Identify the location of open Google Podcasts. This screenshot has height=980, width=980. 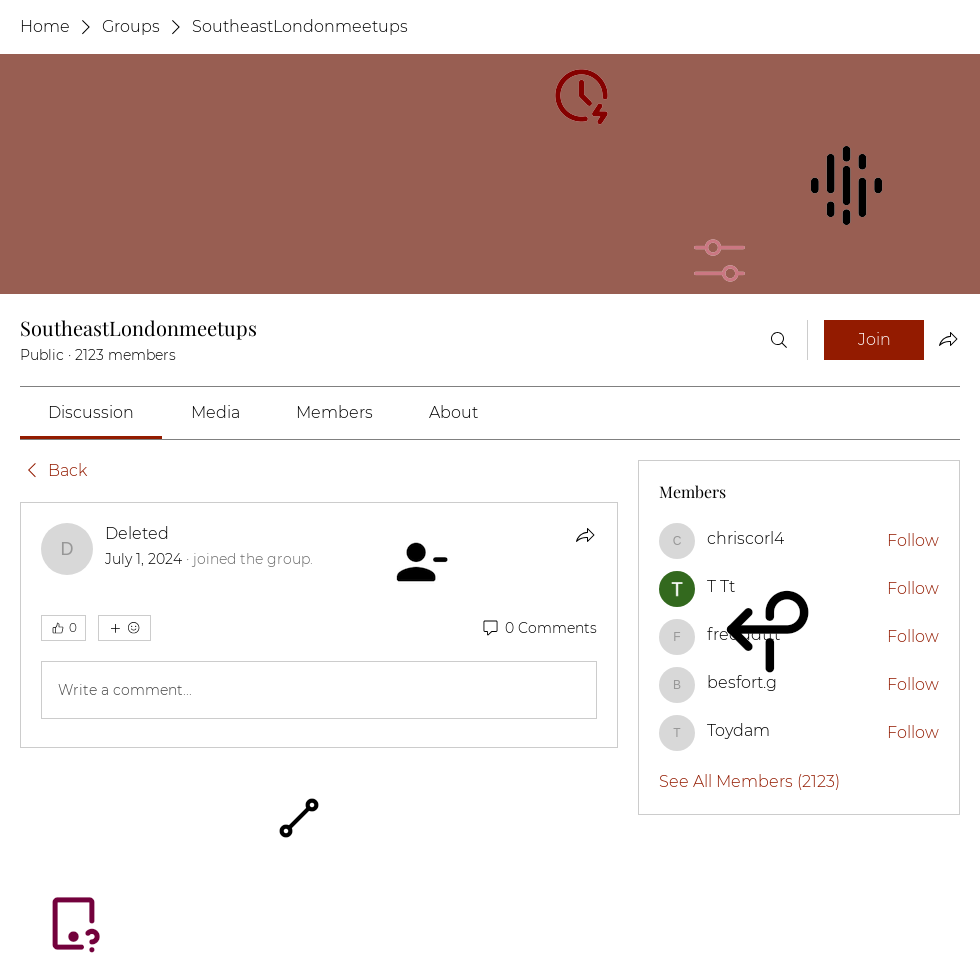
(846, 185).